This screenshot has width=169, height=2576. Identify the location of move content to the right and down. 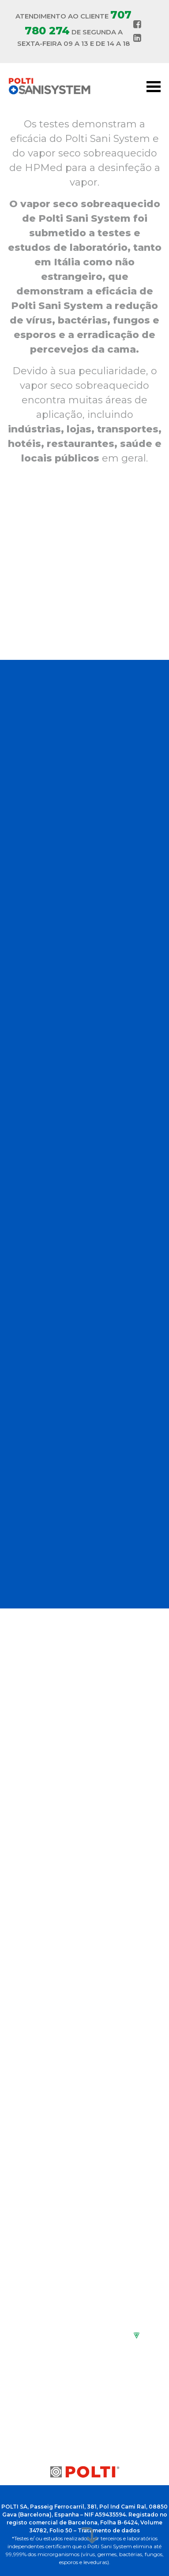
(89, 2535).